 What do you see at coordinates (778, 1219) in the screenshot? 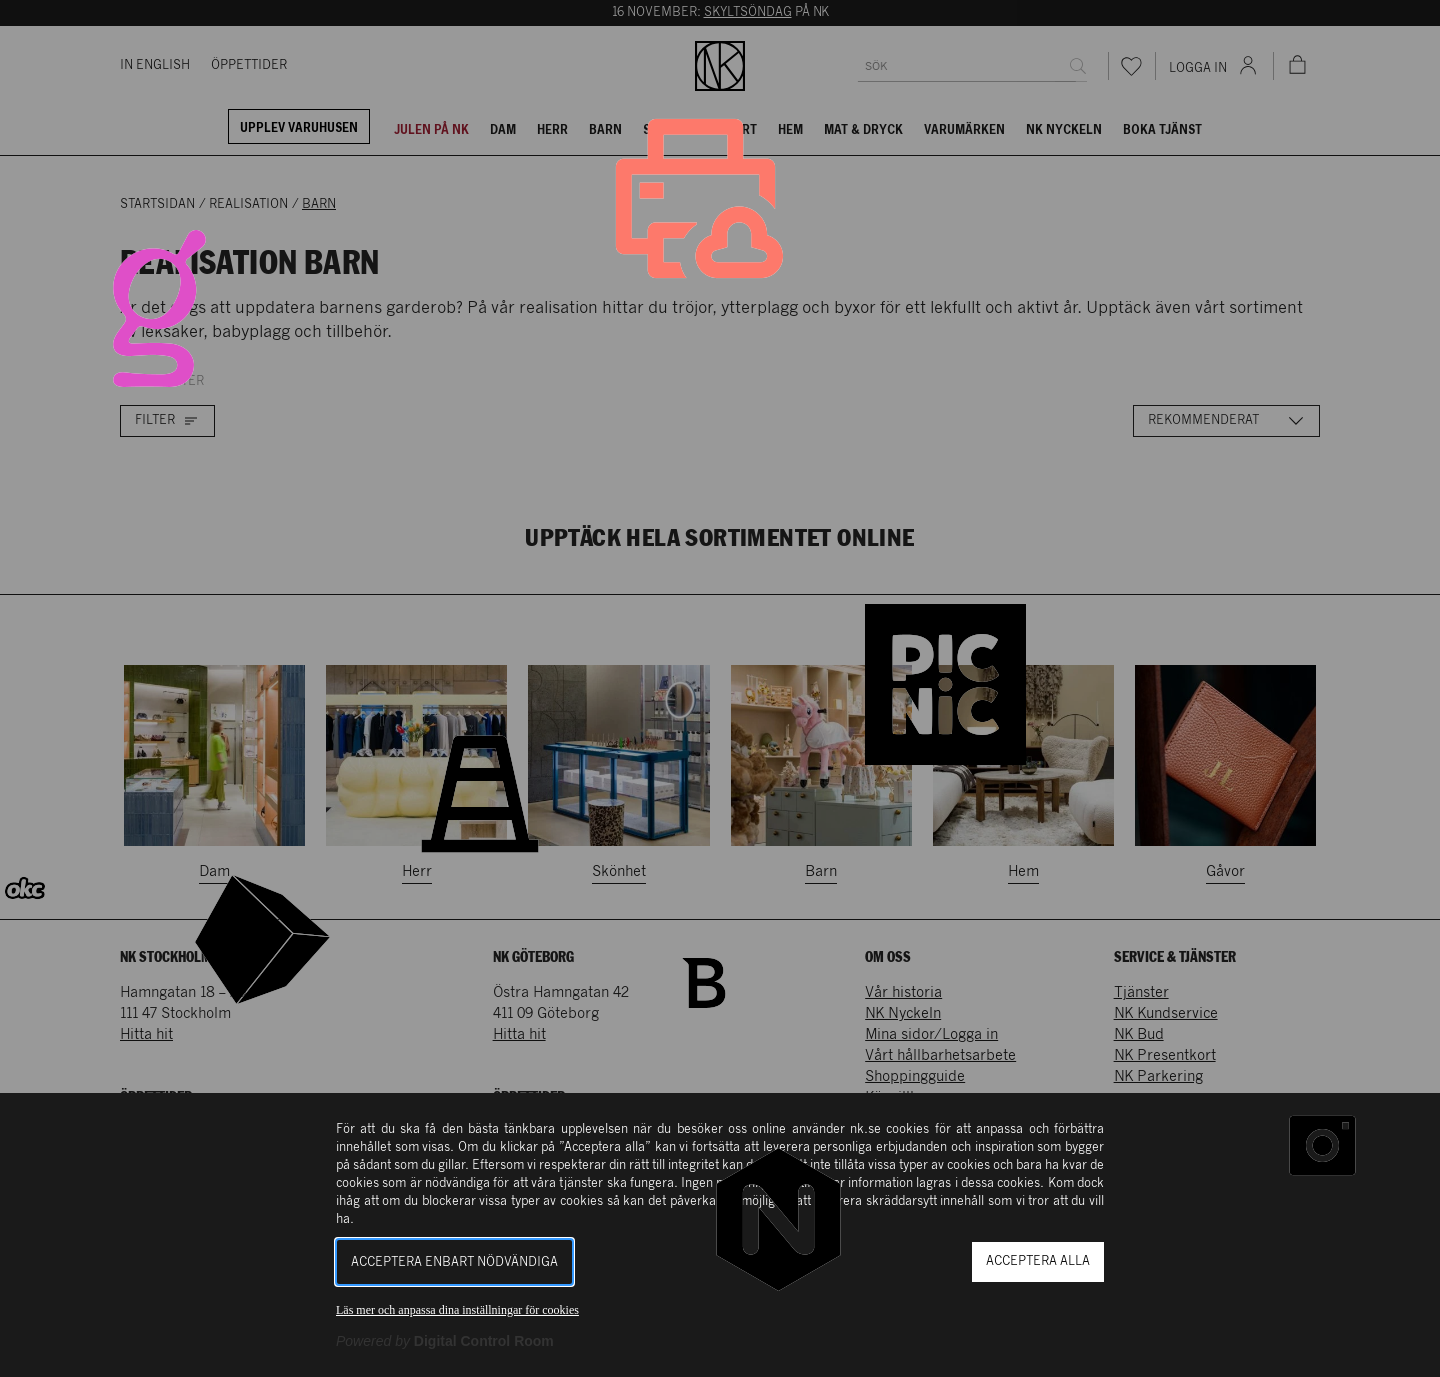
I see `nginx web server logo` at bounding box center [778, 1219].